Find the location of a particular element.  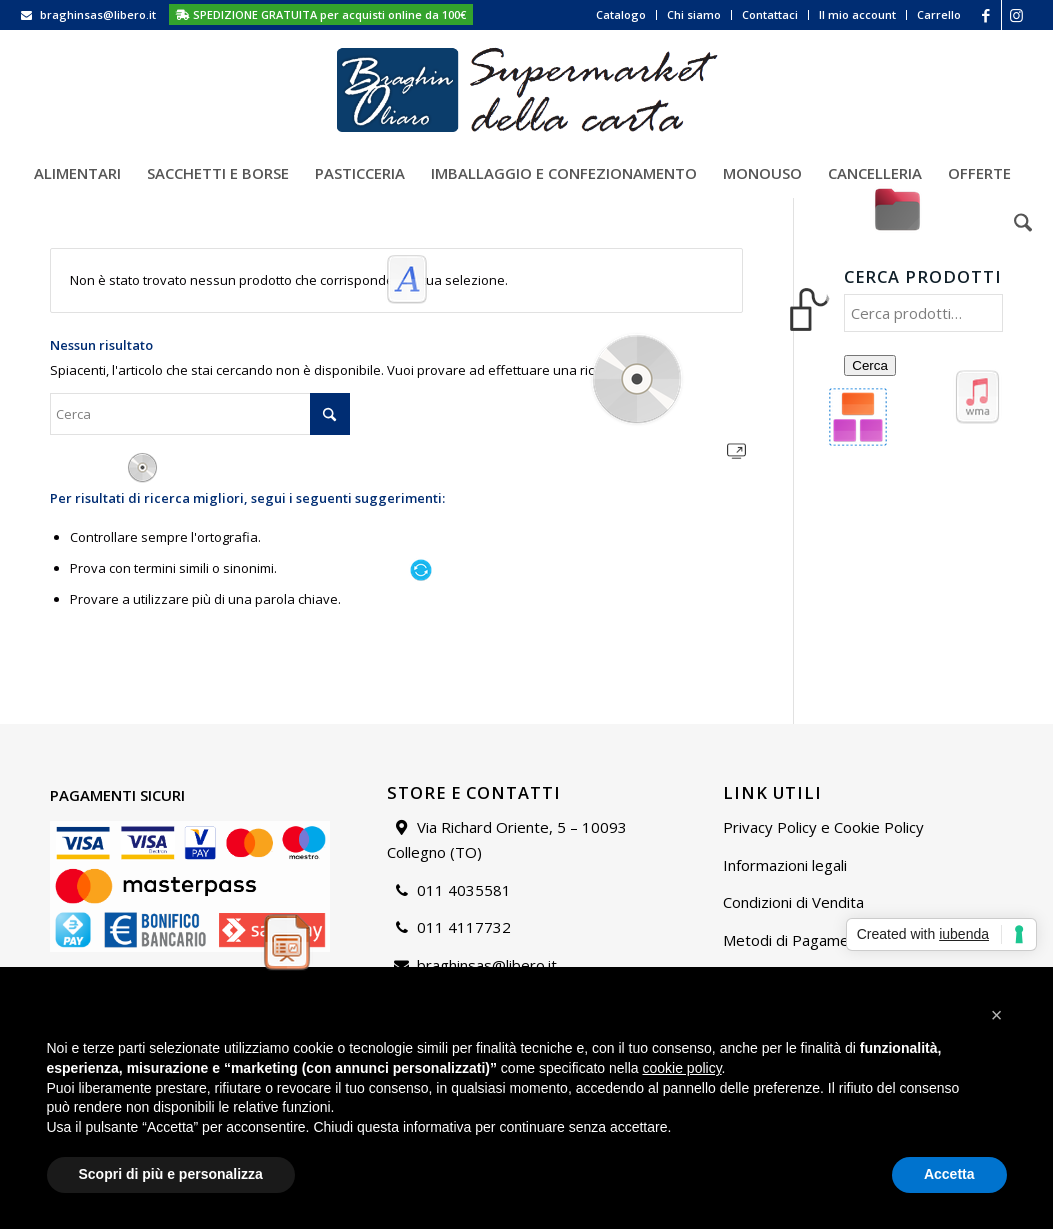

a windows media audio file is located at coordinates (977, 396).